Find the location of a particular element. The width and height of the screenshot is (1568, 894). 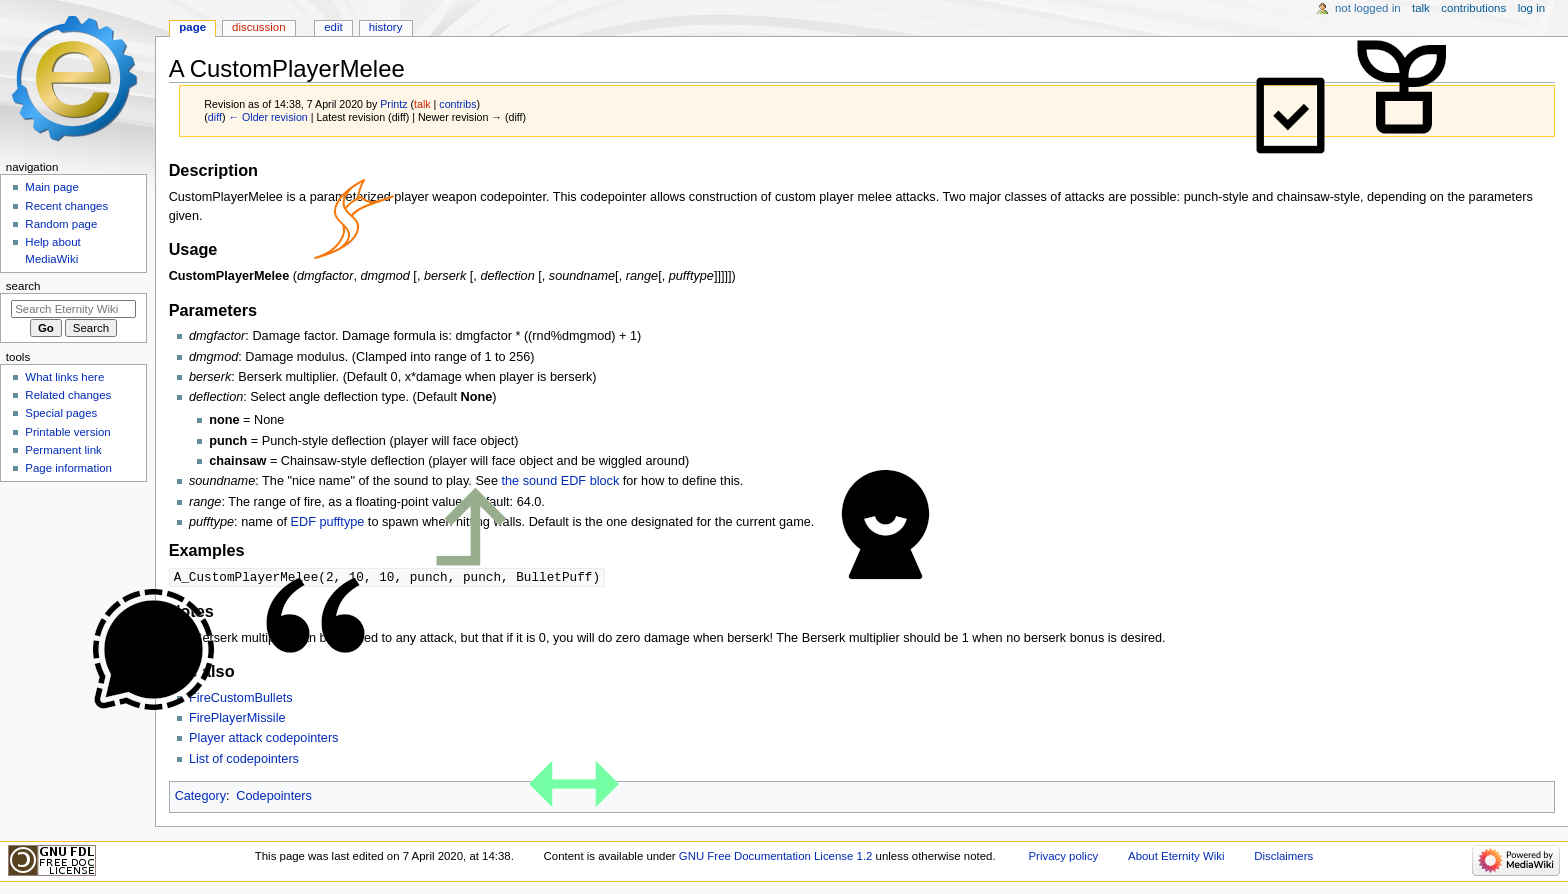

insert a block quote is located at coordinates (316, 617).